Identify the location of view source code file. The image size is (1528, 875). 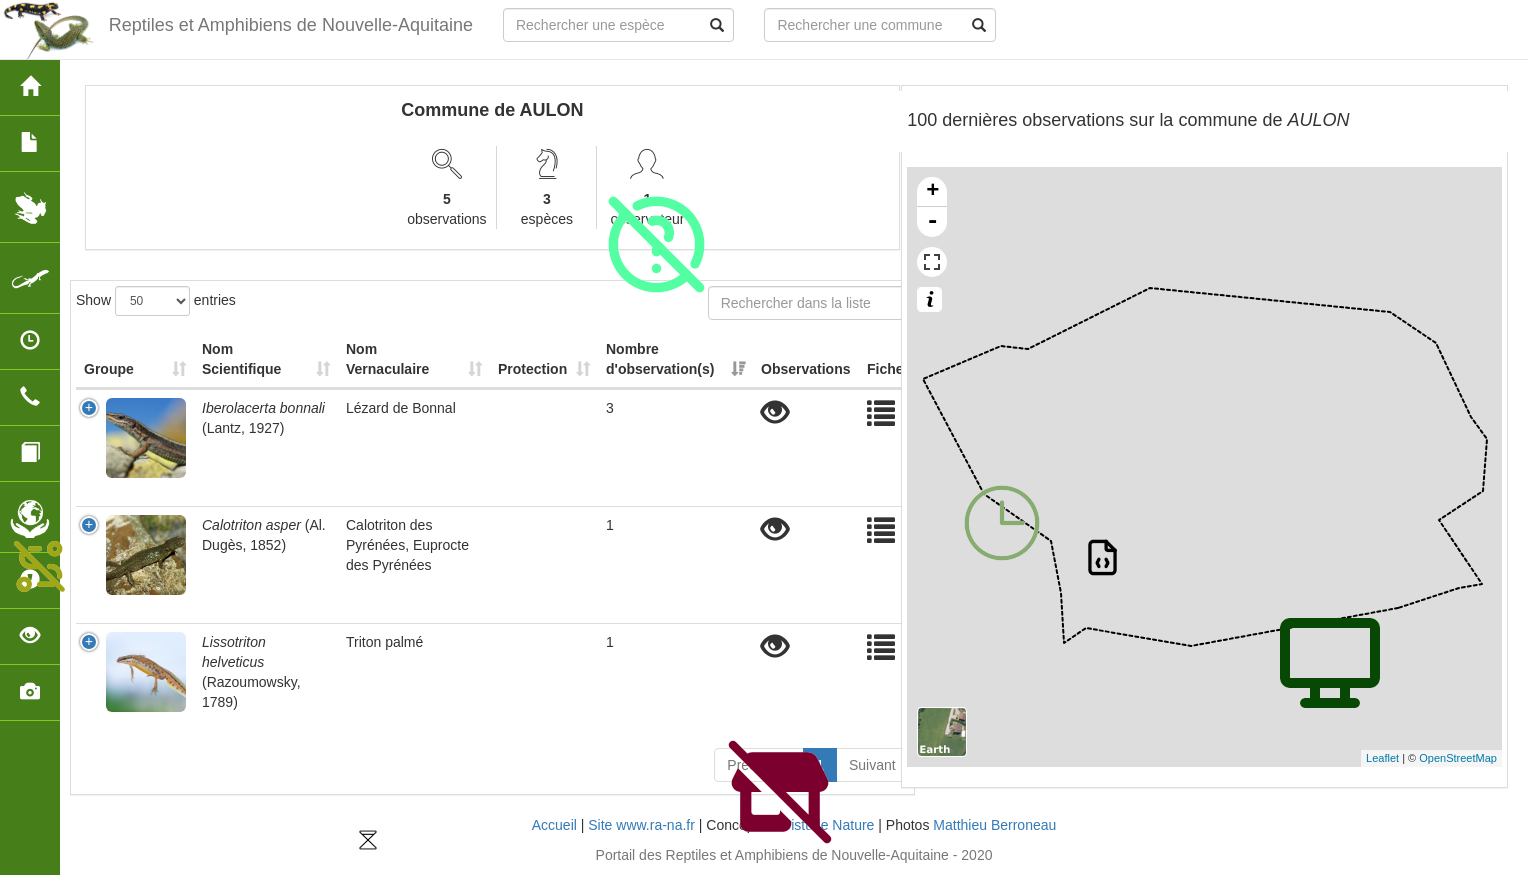
(1102, 557).